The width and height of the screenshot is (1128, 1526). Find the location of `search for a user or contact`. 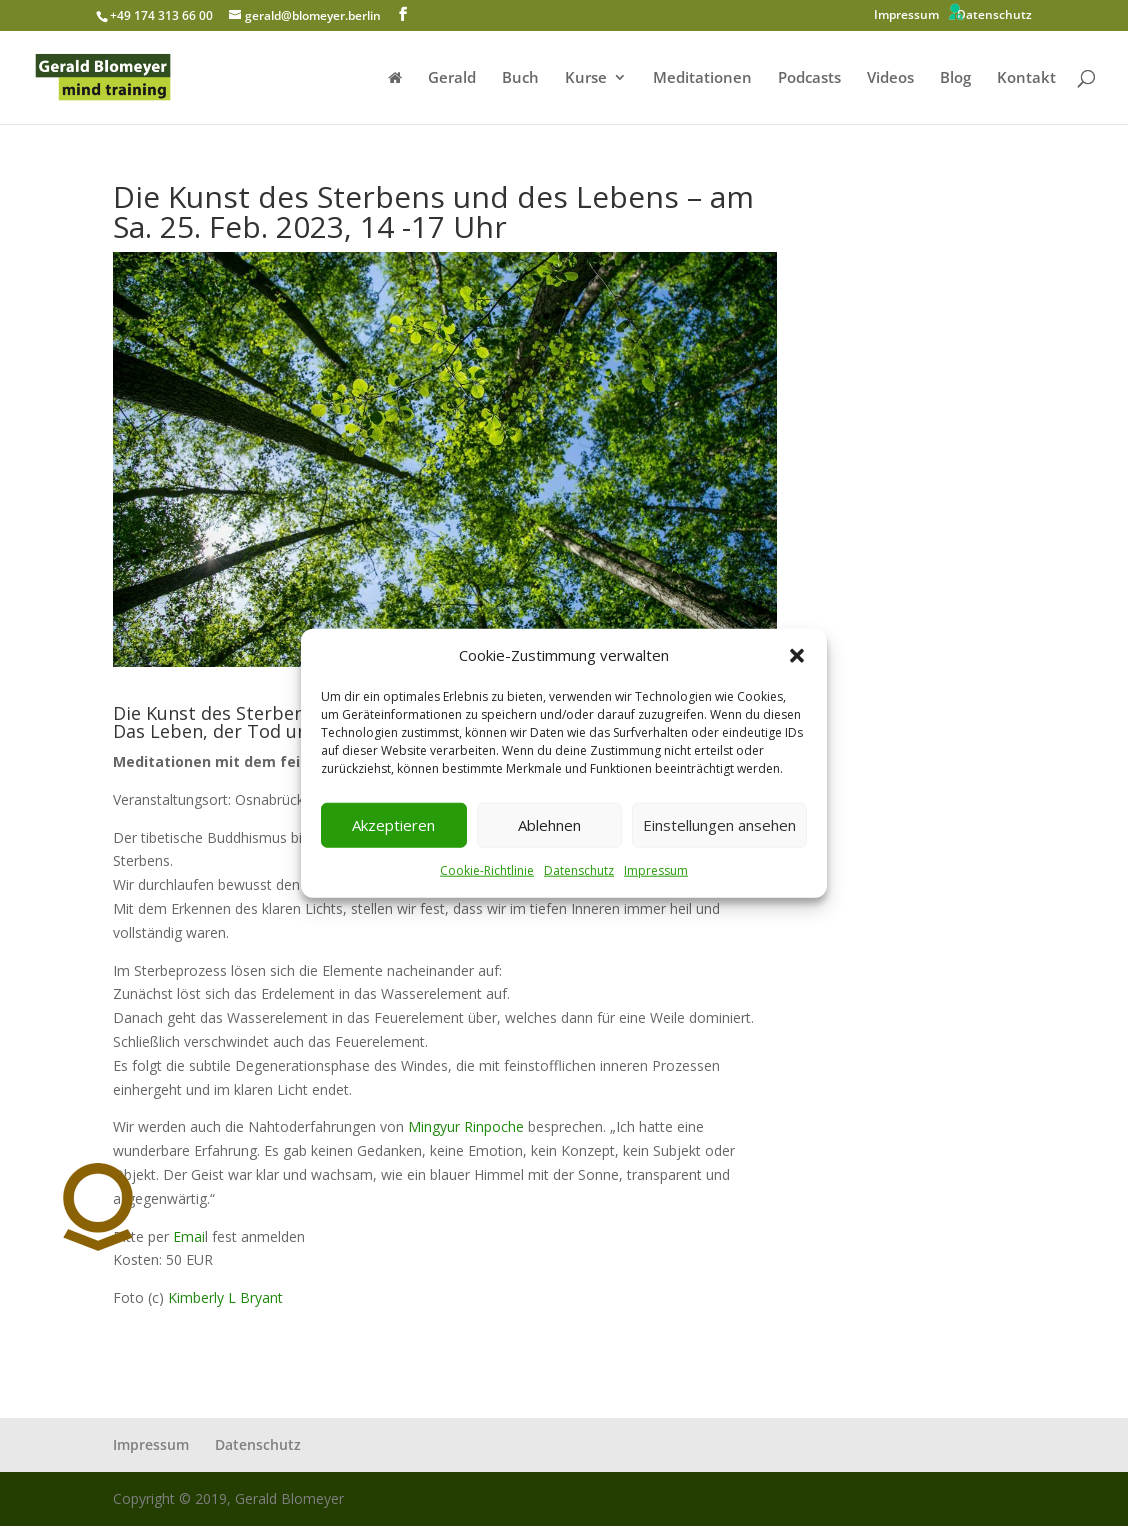

search for a user or contact is located at coordinates (955, 12).